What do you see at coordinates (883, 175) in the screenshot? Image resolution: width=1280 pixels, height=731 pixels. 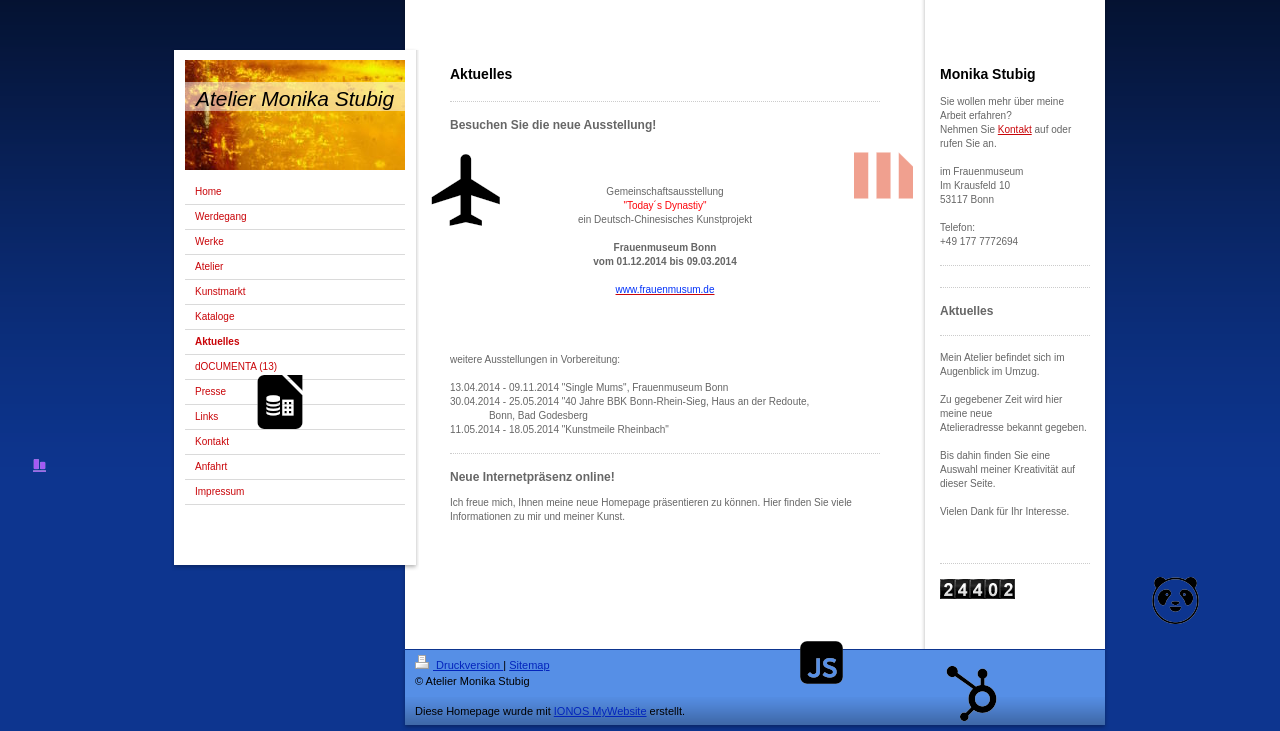 I see `microstrategy company logo` at bounding box center [883, 175].